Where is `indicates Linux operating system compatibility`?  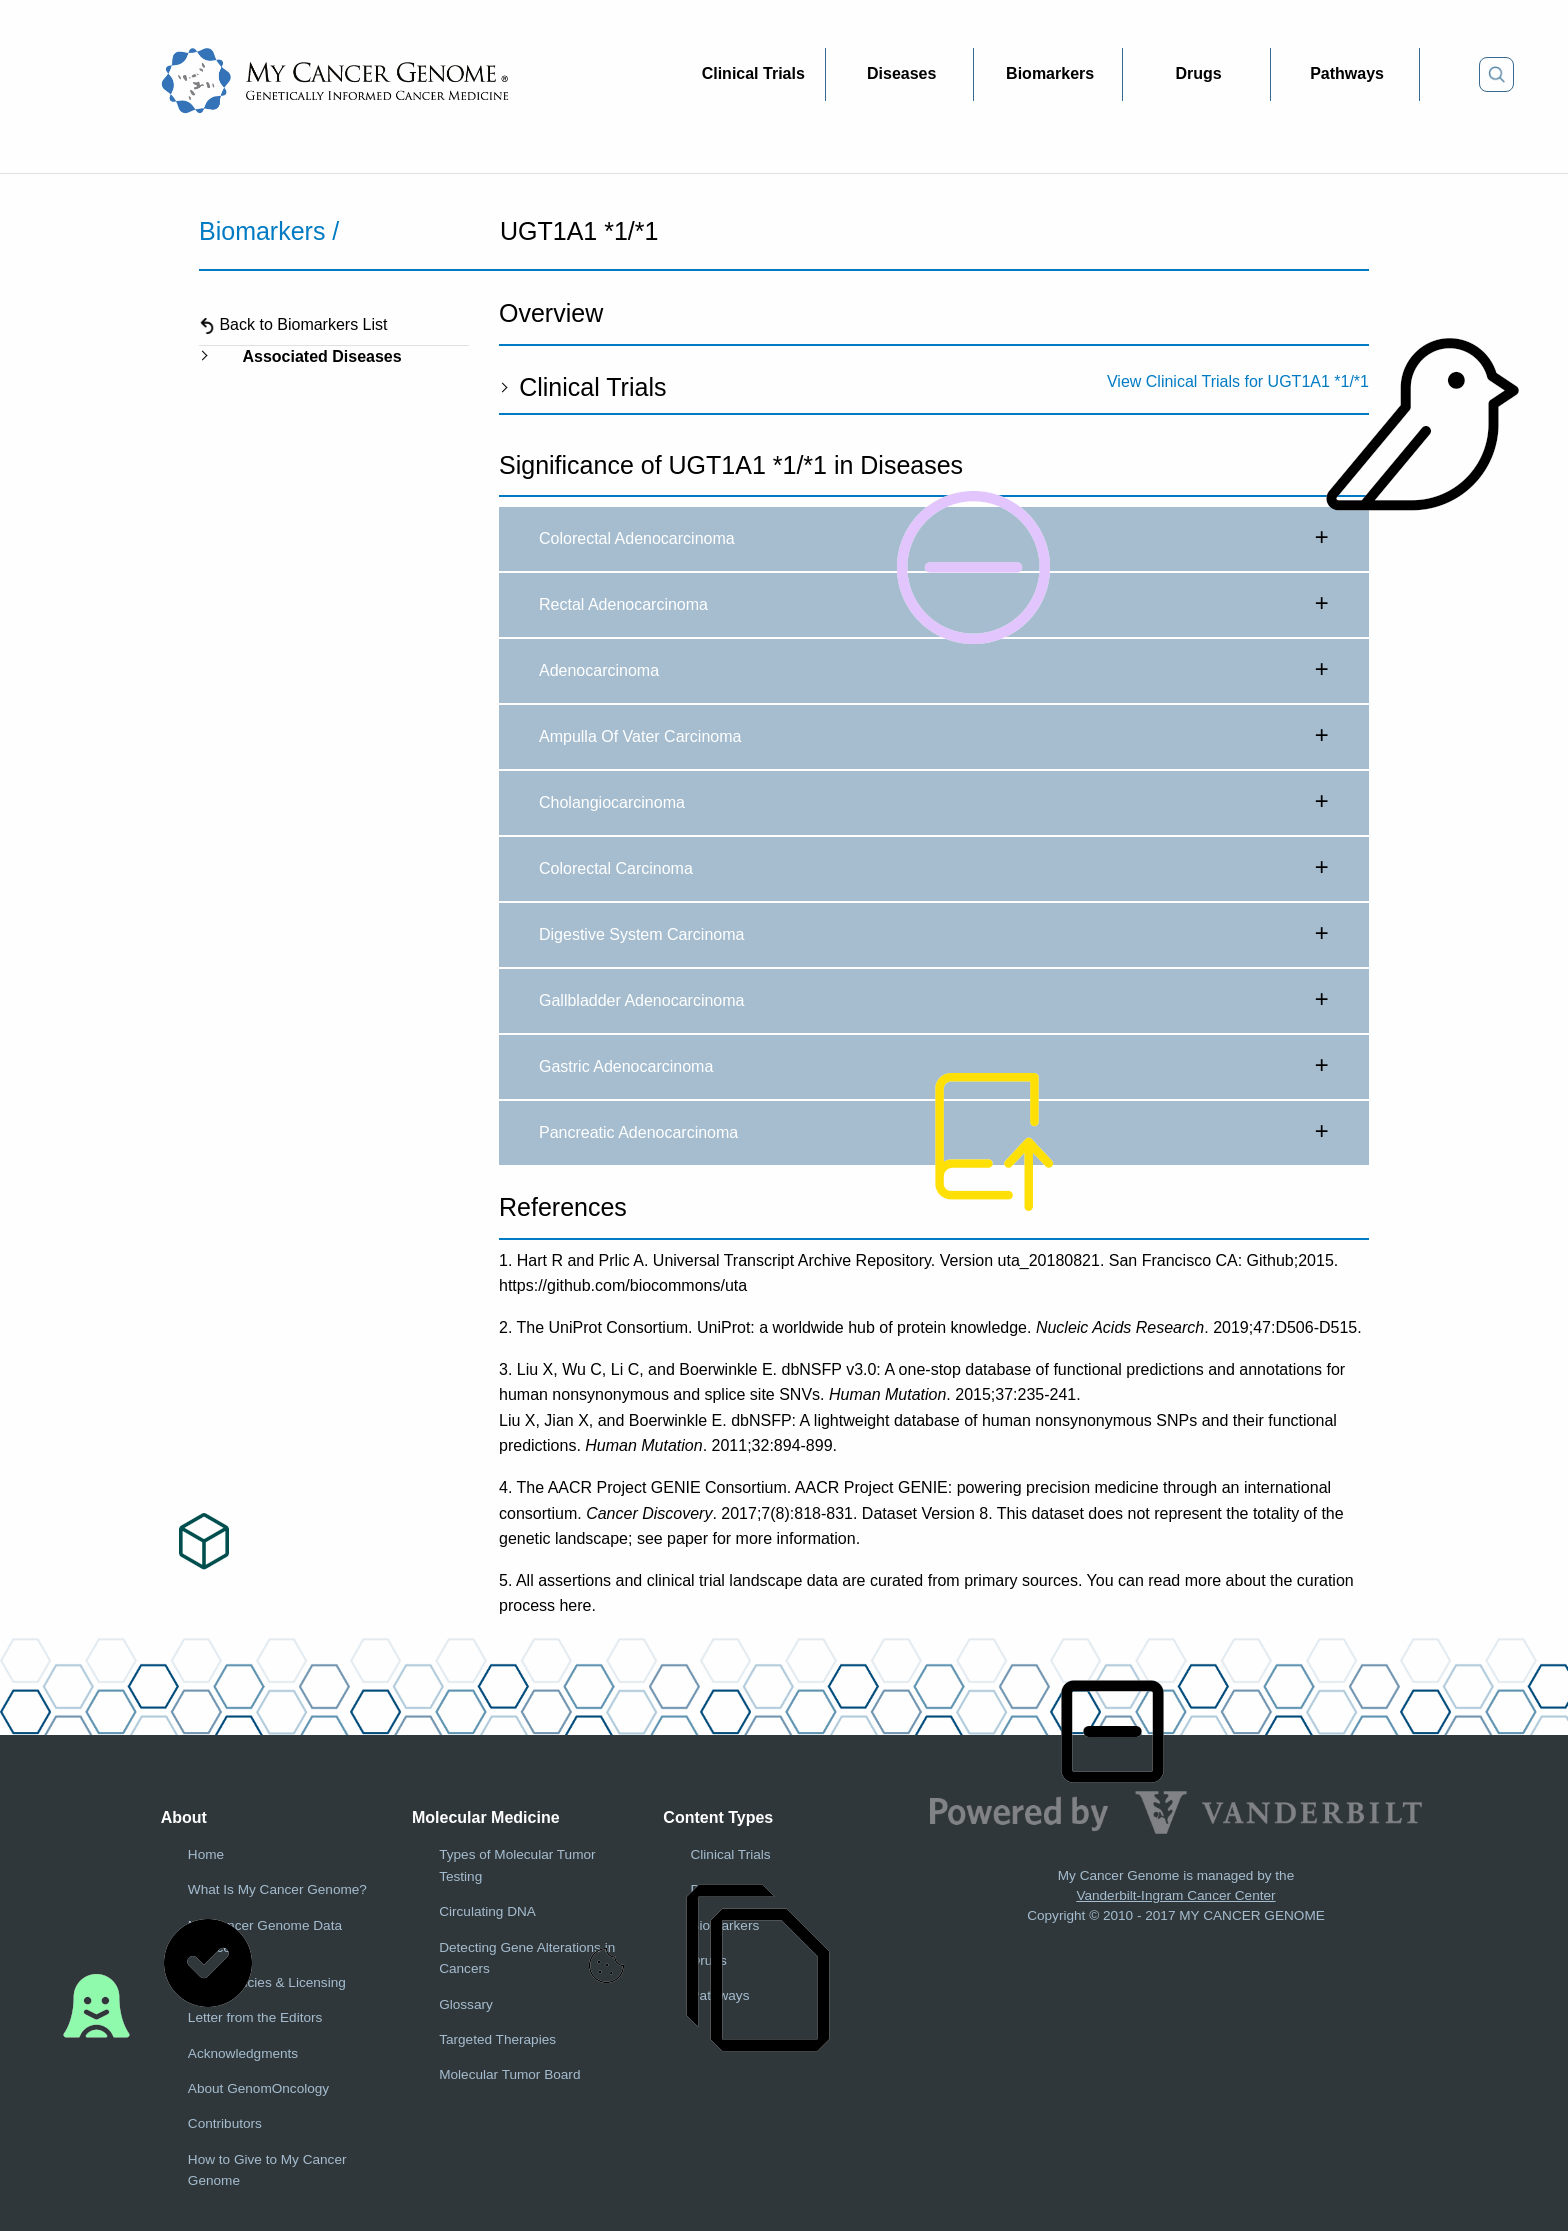 indicates Linux operating system compatibility is located at coordinates (96, 2009).